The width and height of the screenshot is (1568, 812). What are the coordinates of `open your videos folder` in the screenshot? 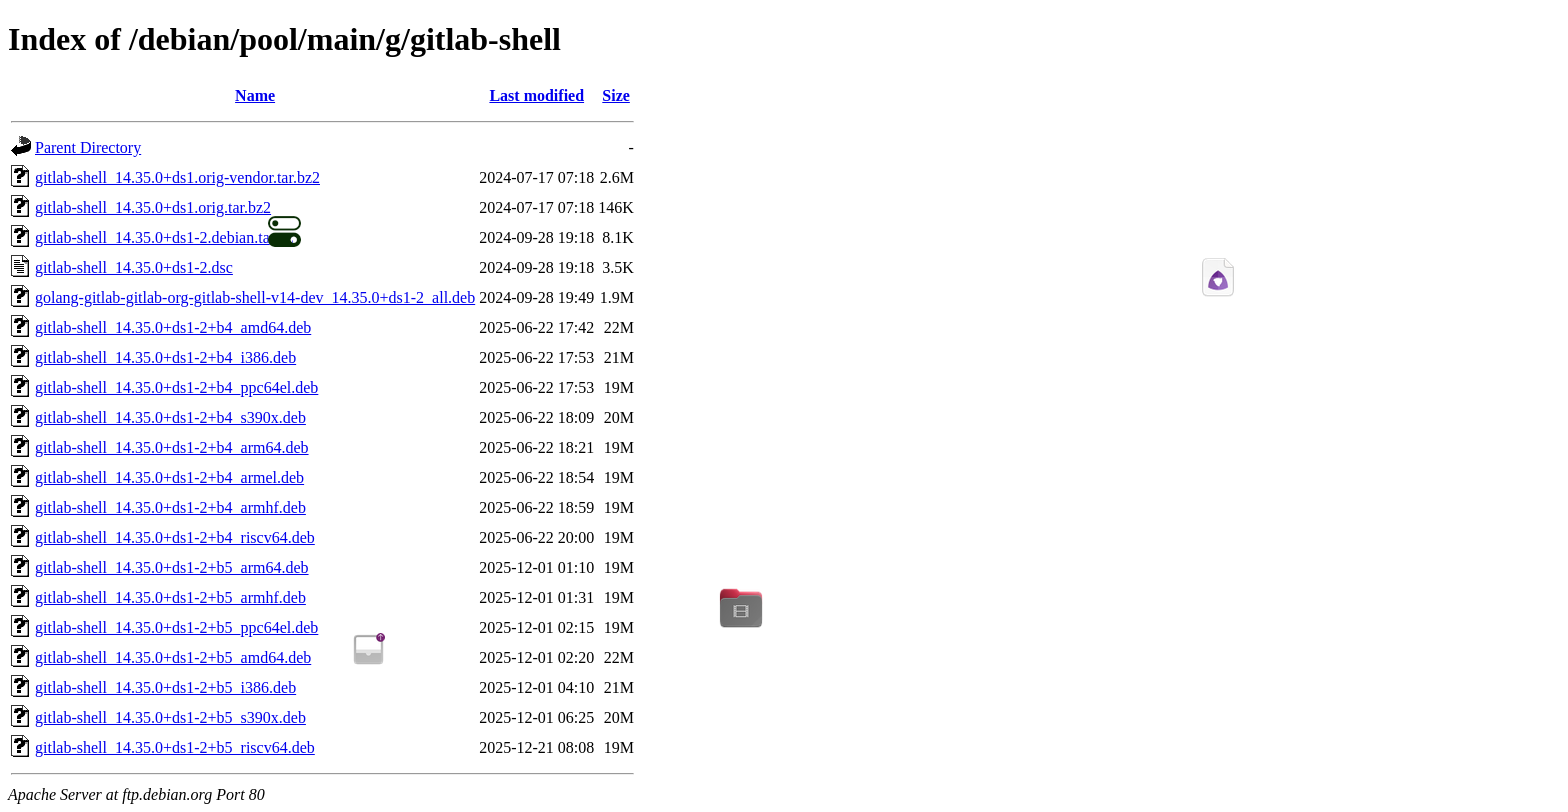 It's located at (741, 608).